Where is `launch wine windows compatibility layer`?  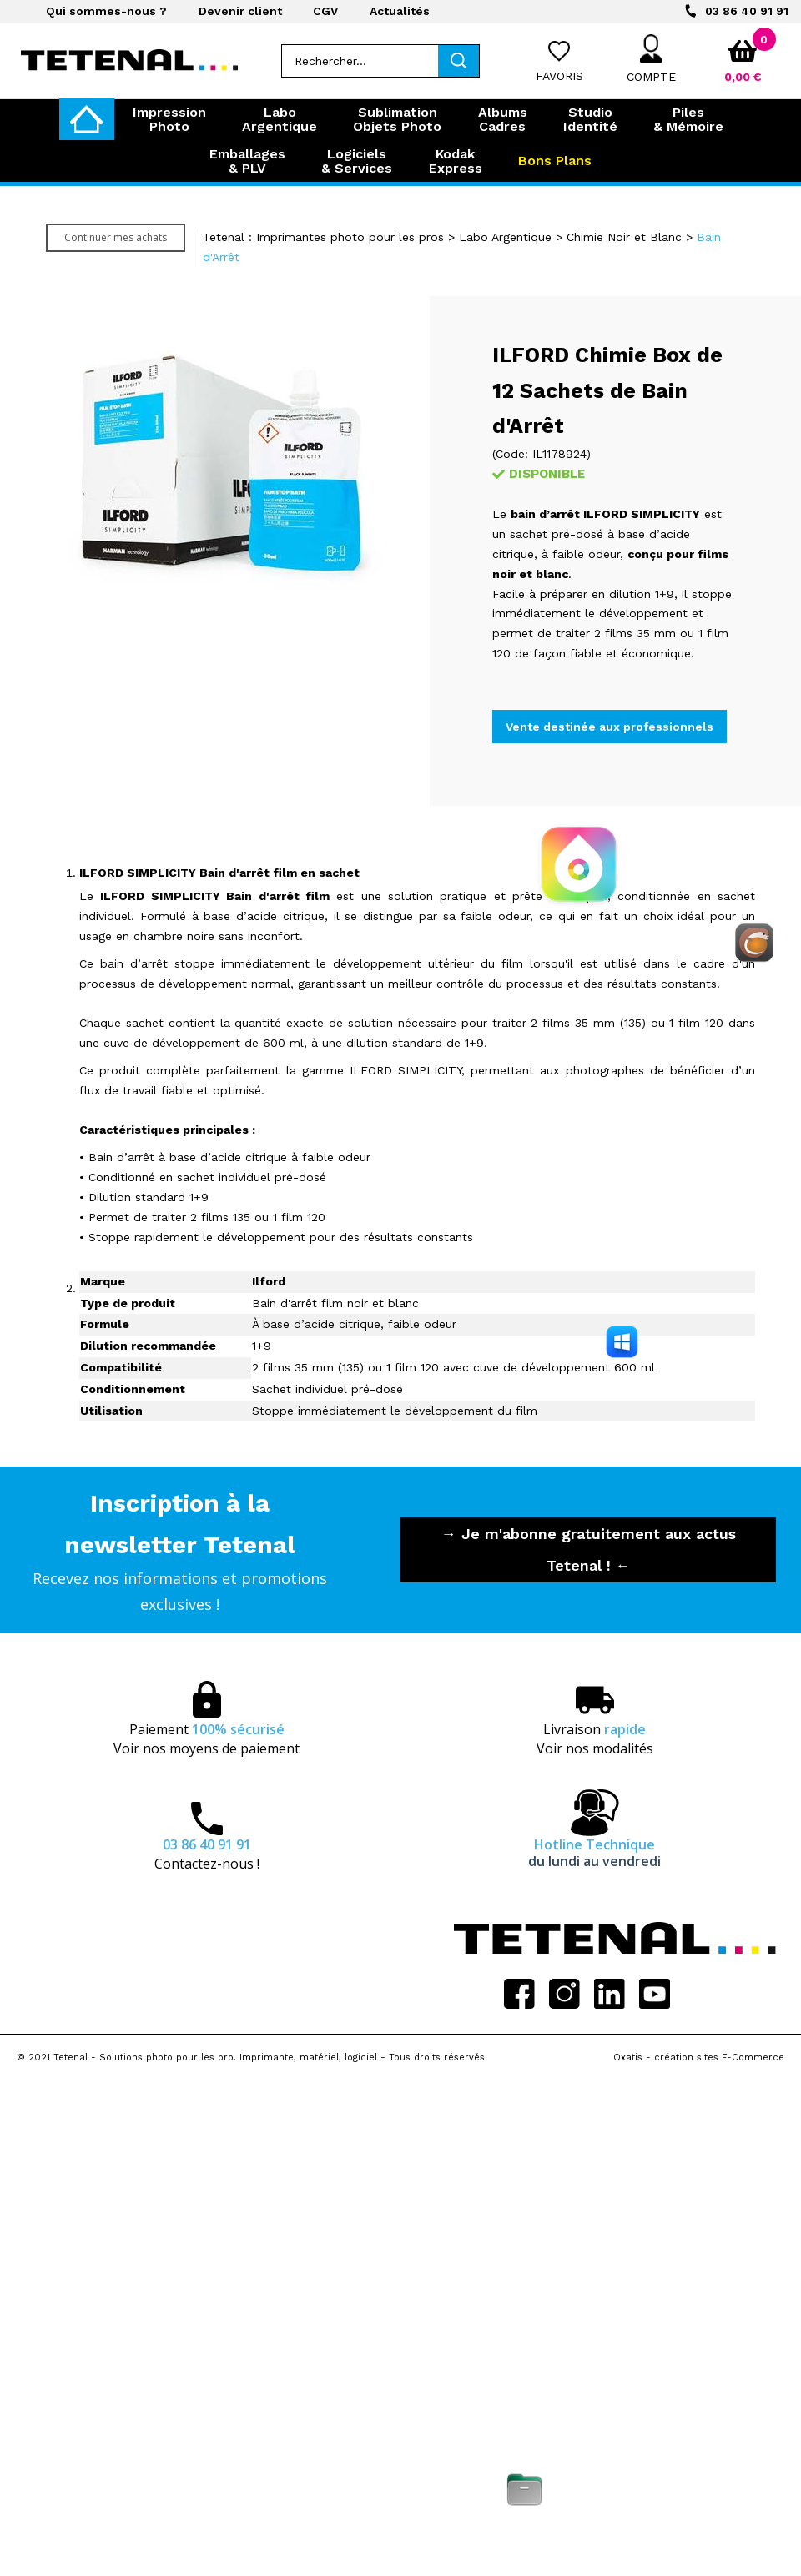 launch wine windows compatibility layer is located at coordinates (622, 1341).